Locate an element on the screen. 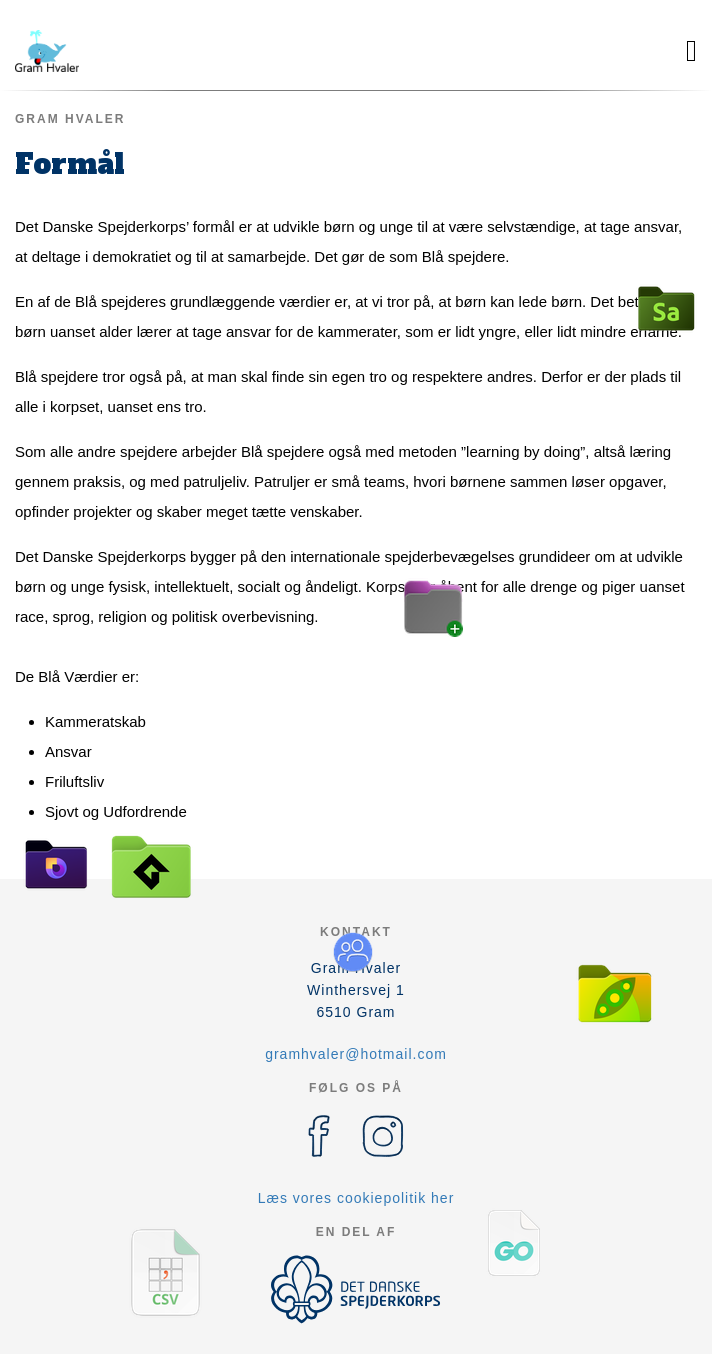 Image resolution: width=712 pixels, height=1355 pixels. open wondershare pixstudio project folder is located at coordinates (56, 866).